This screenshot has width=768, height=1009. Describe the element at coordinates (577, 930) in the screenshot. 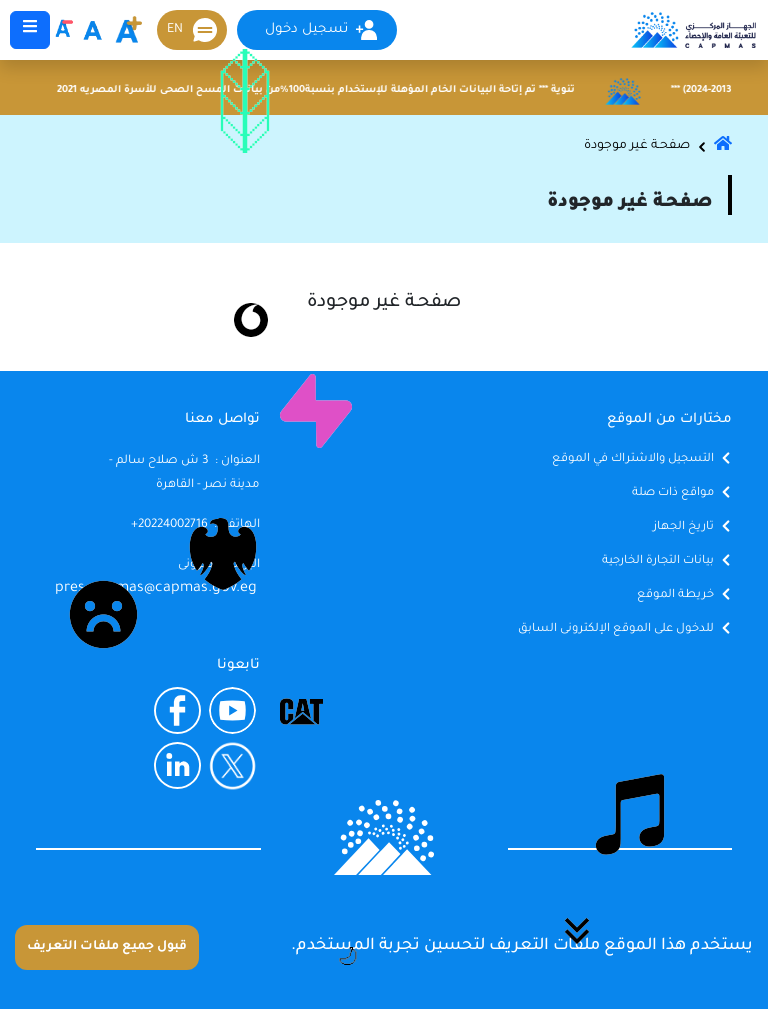

I see `scroll down to see more content` at that location.